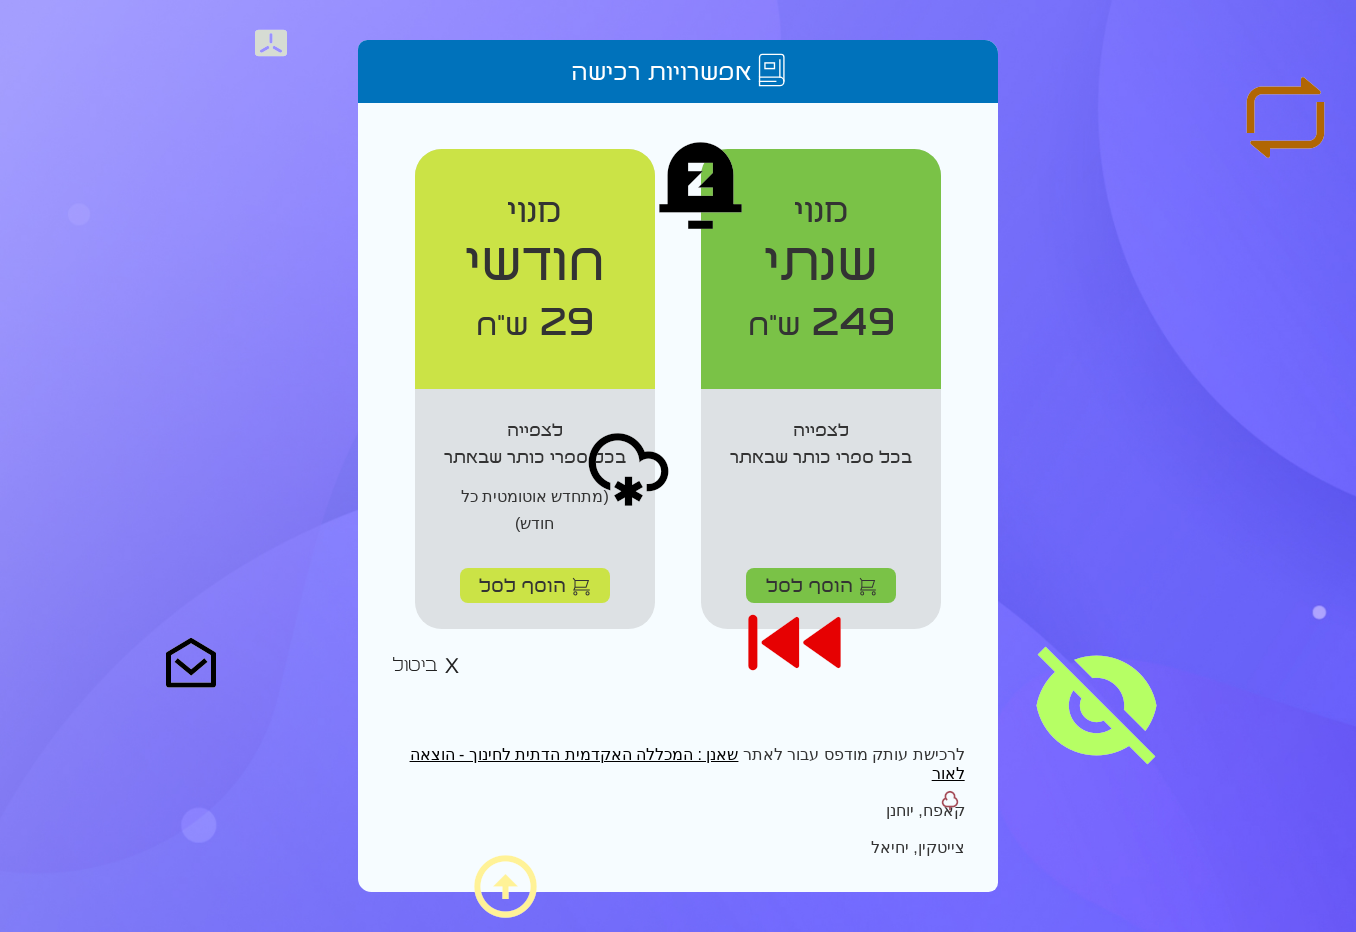 The width and height of the screenshot is (1356, 932). I want to click on view an opened email message, so click(191, 665).